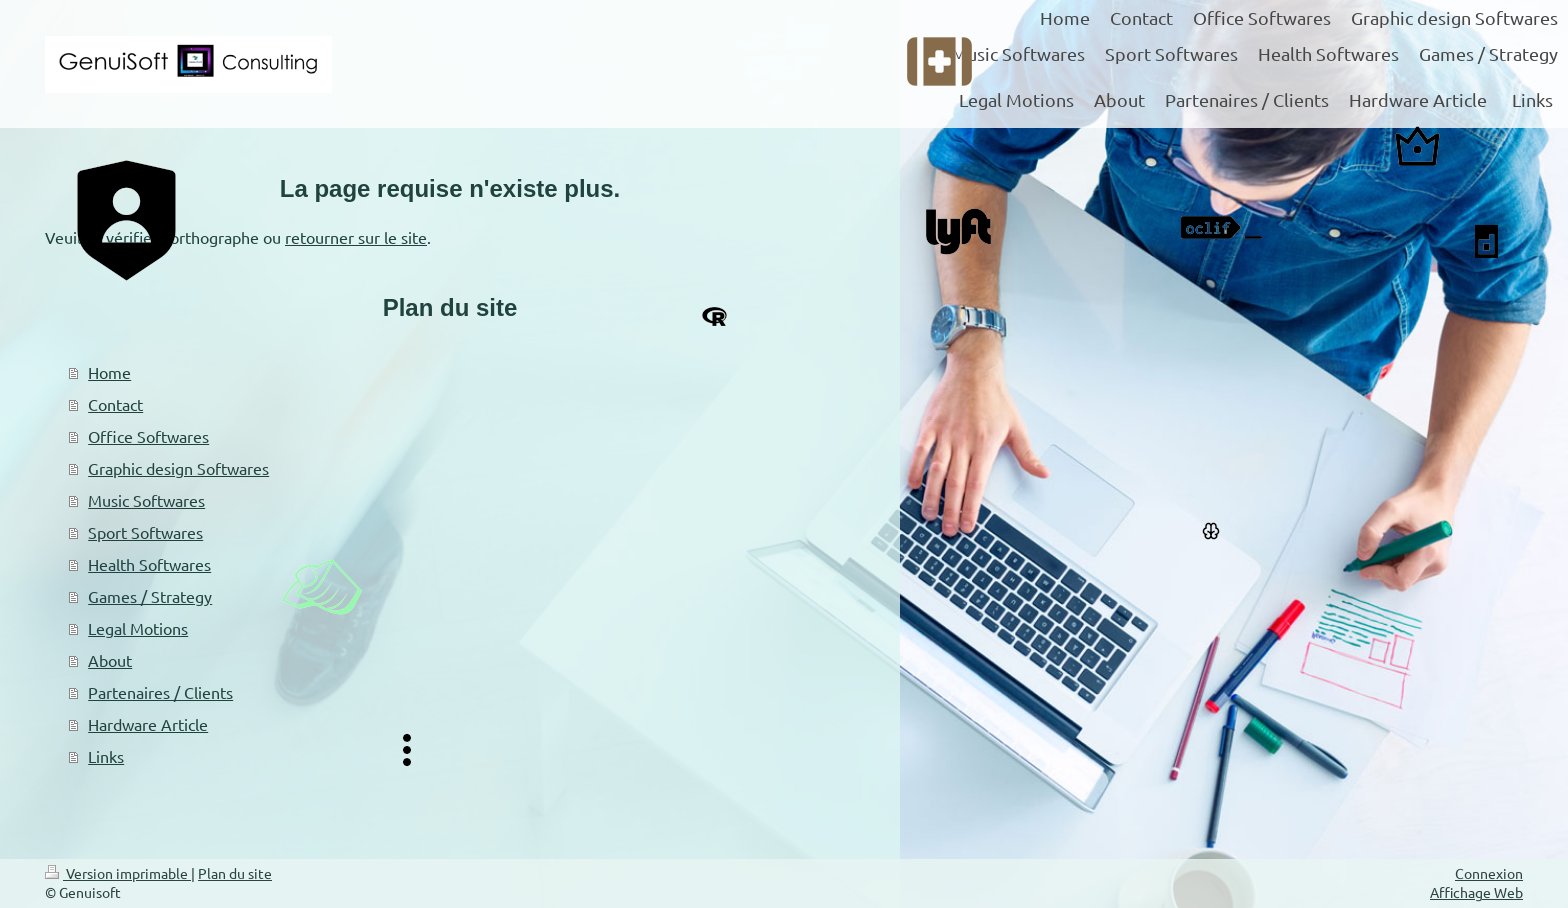 Image resolution: width=1568 pixels, height=908 pixels. I want to click on access medical information or first aid resources, so click(939, 61).